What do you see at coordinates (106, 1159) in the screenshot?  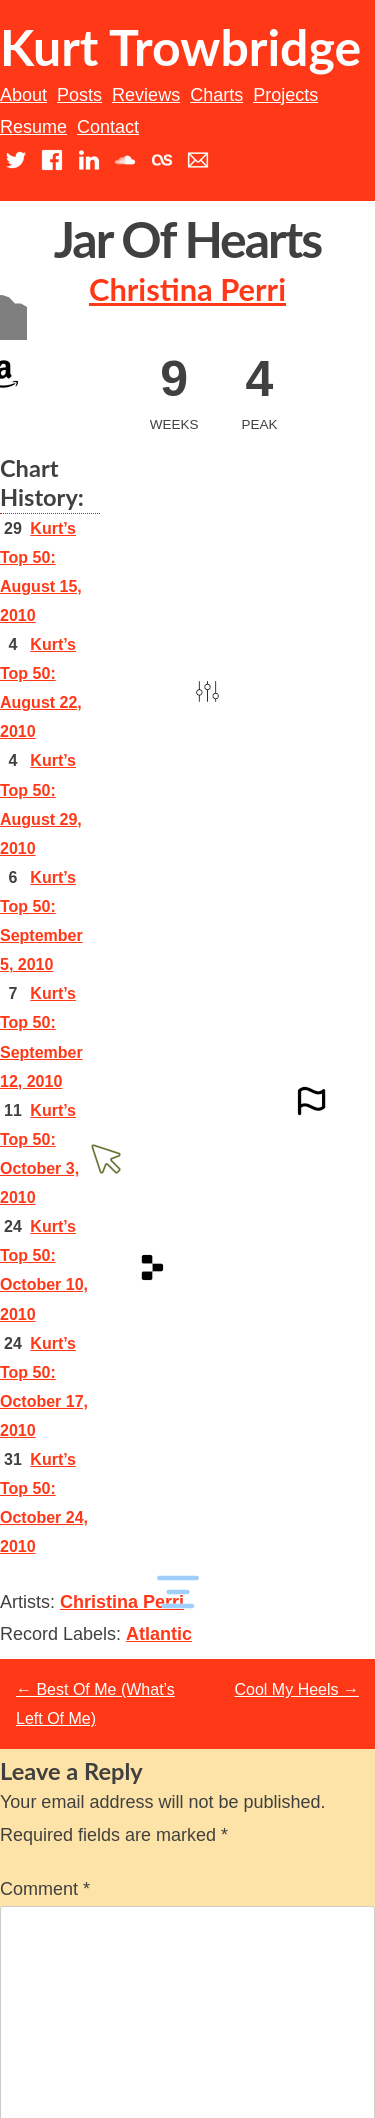 I see `mouse pointer or cursor indicator` at bounding box center [106, 1159].